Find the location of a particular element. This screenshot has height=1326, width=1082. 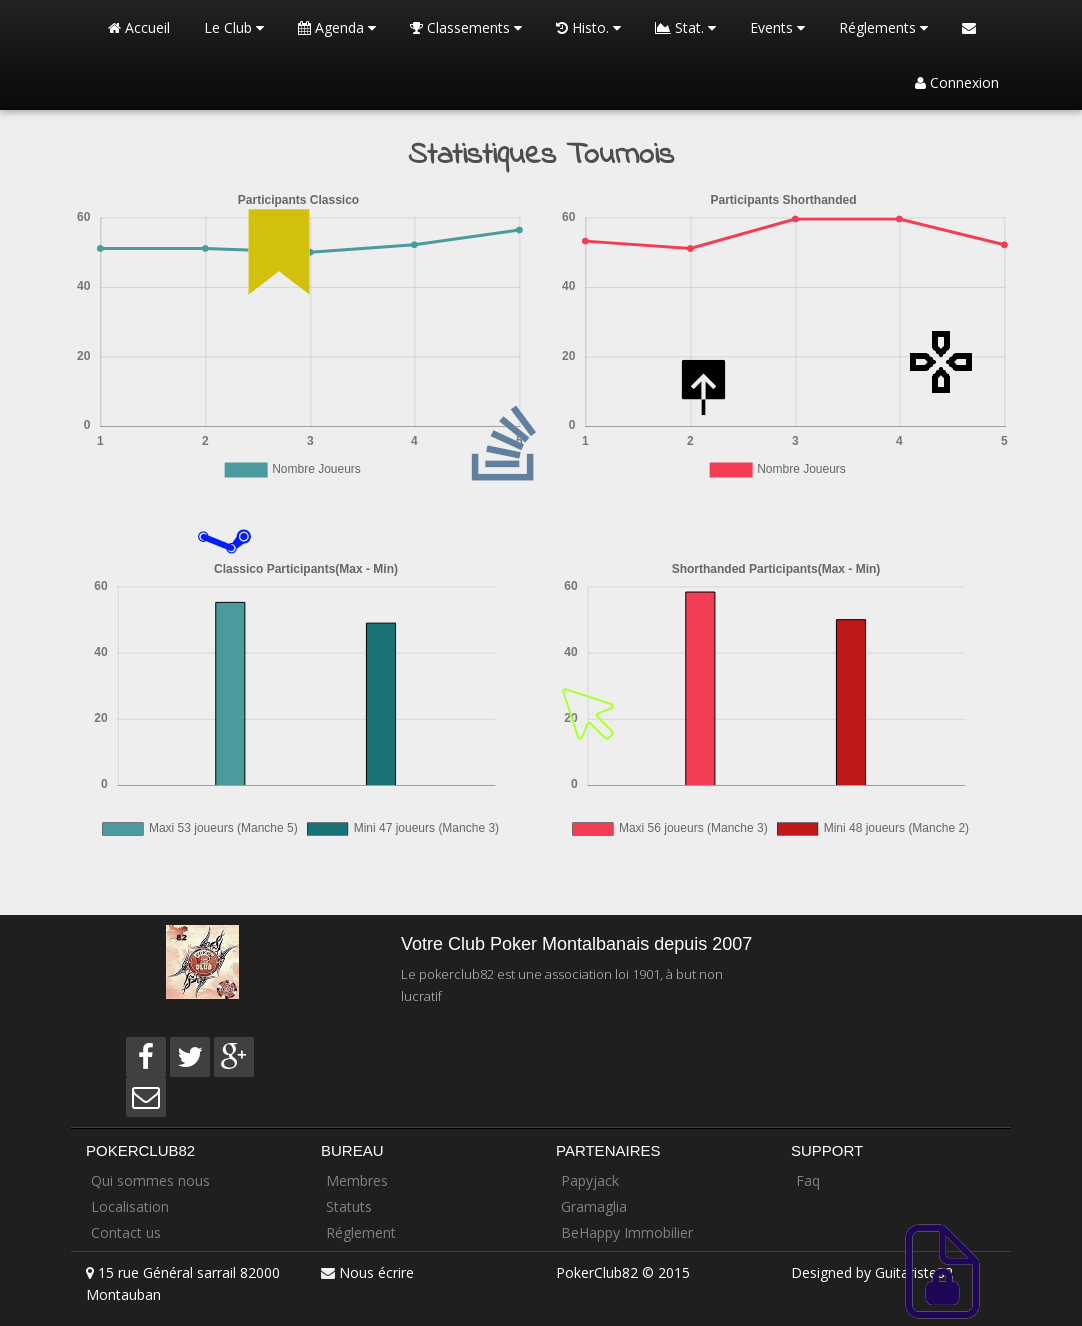

upload or push content to a server is located at coordinates (703, 387).